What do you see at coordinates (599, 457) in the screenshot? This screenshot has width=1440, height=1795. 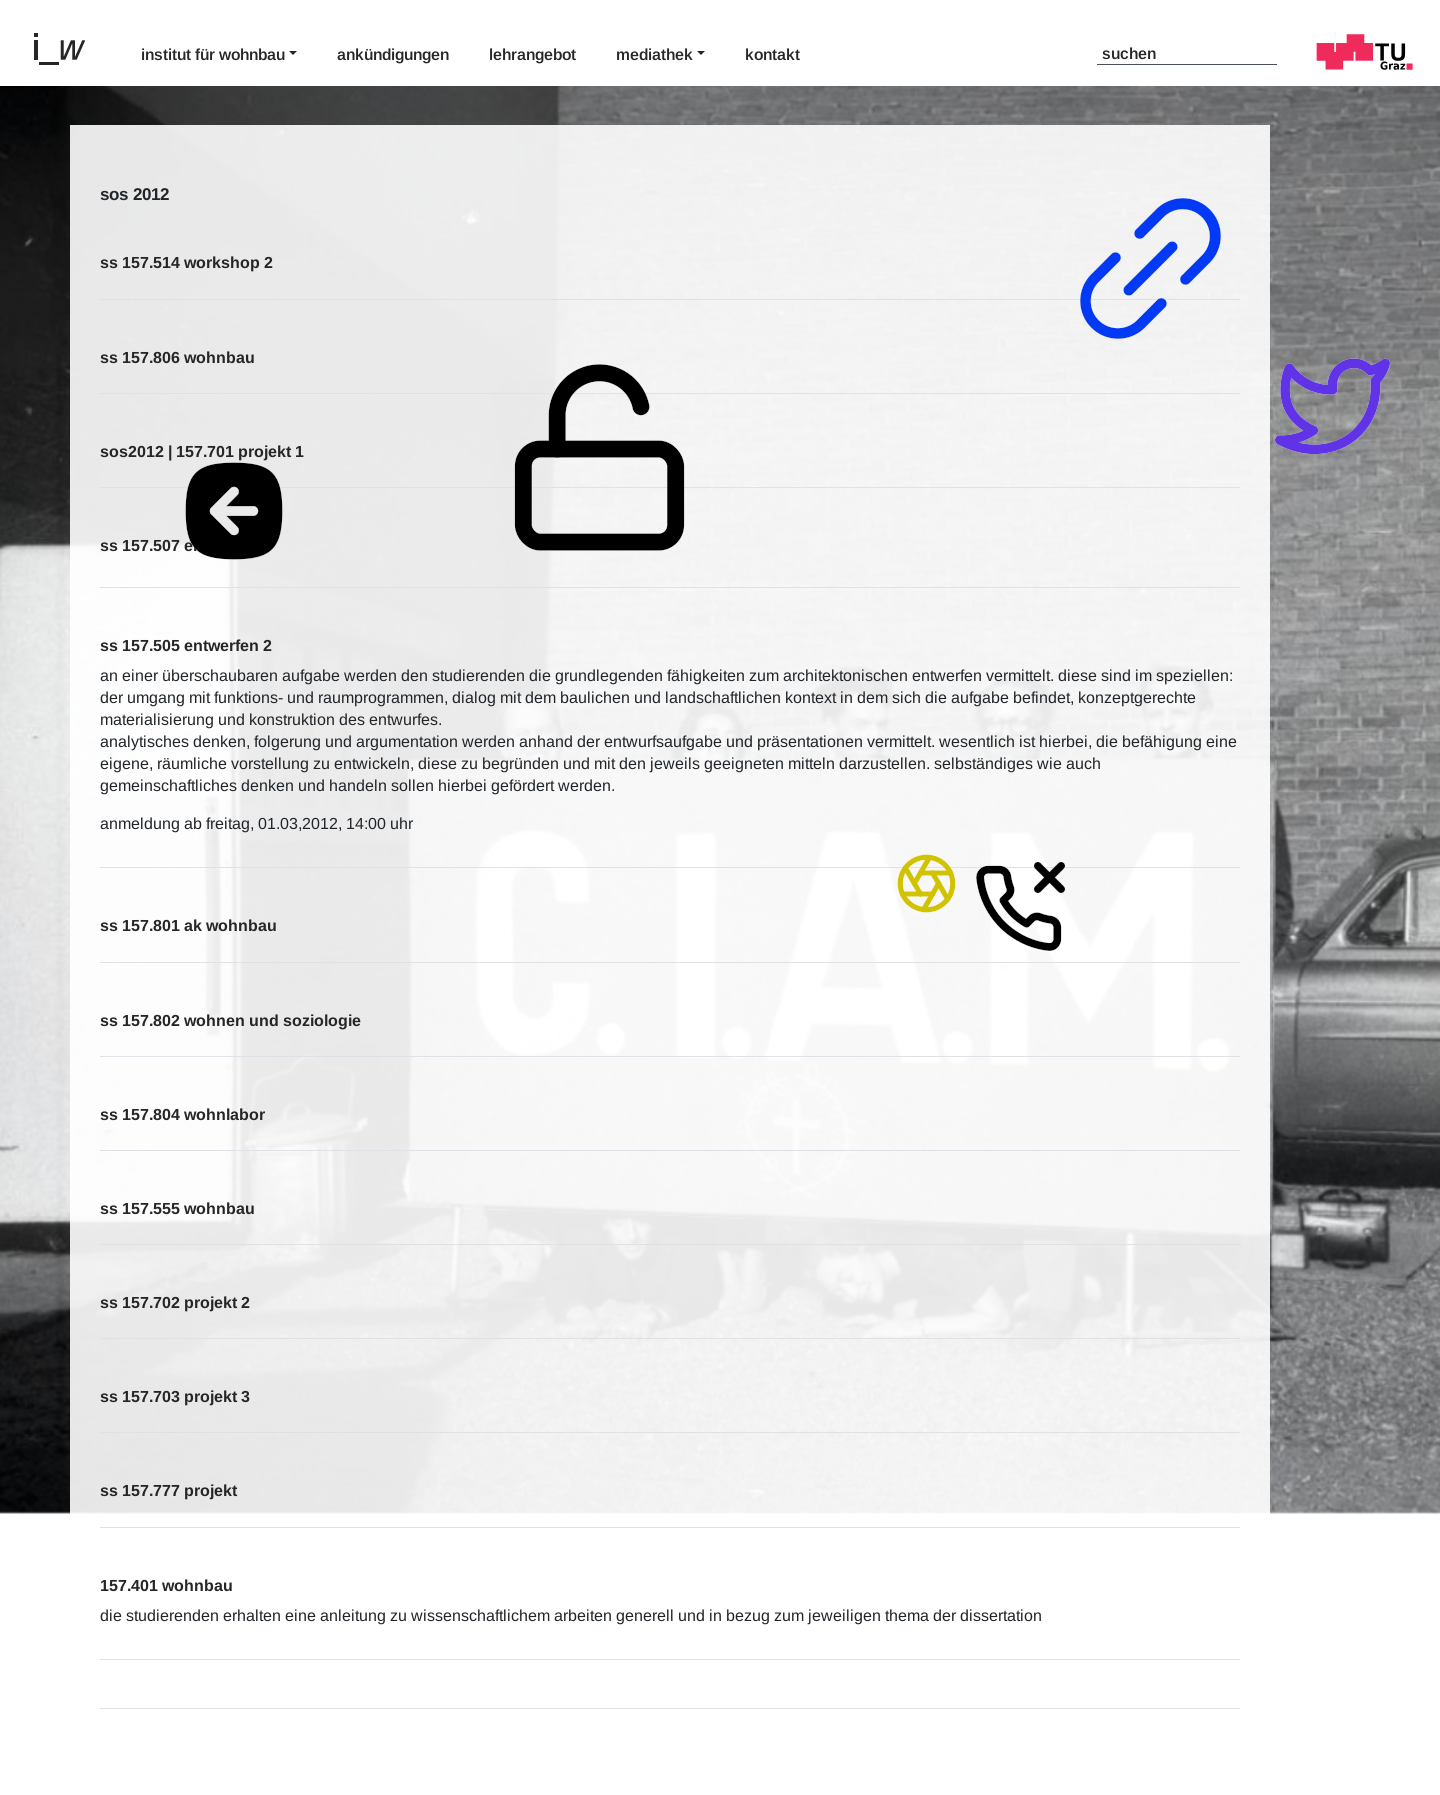 I see `unlock a secured item or feature` at bounding box center [599, 457].